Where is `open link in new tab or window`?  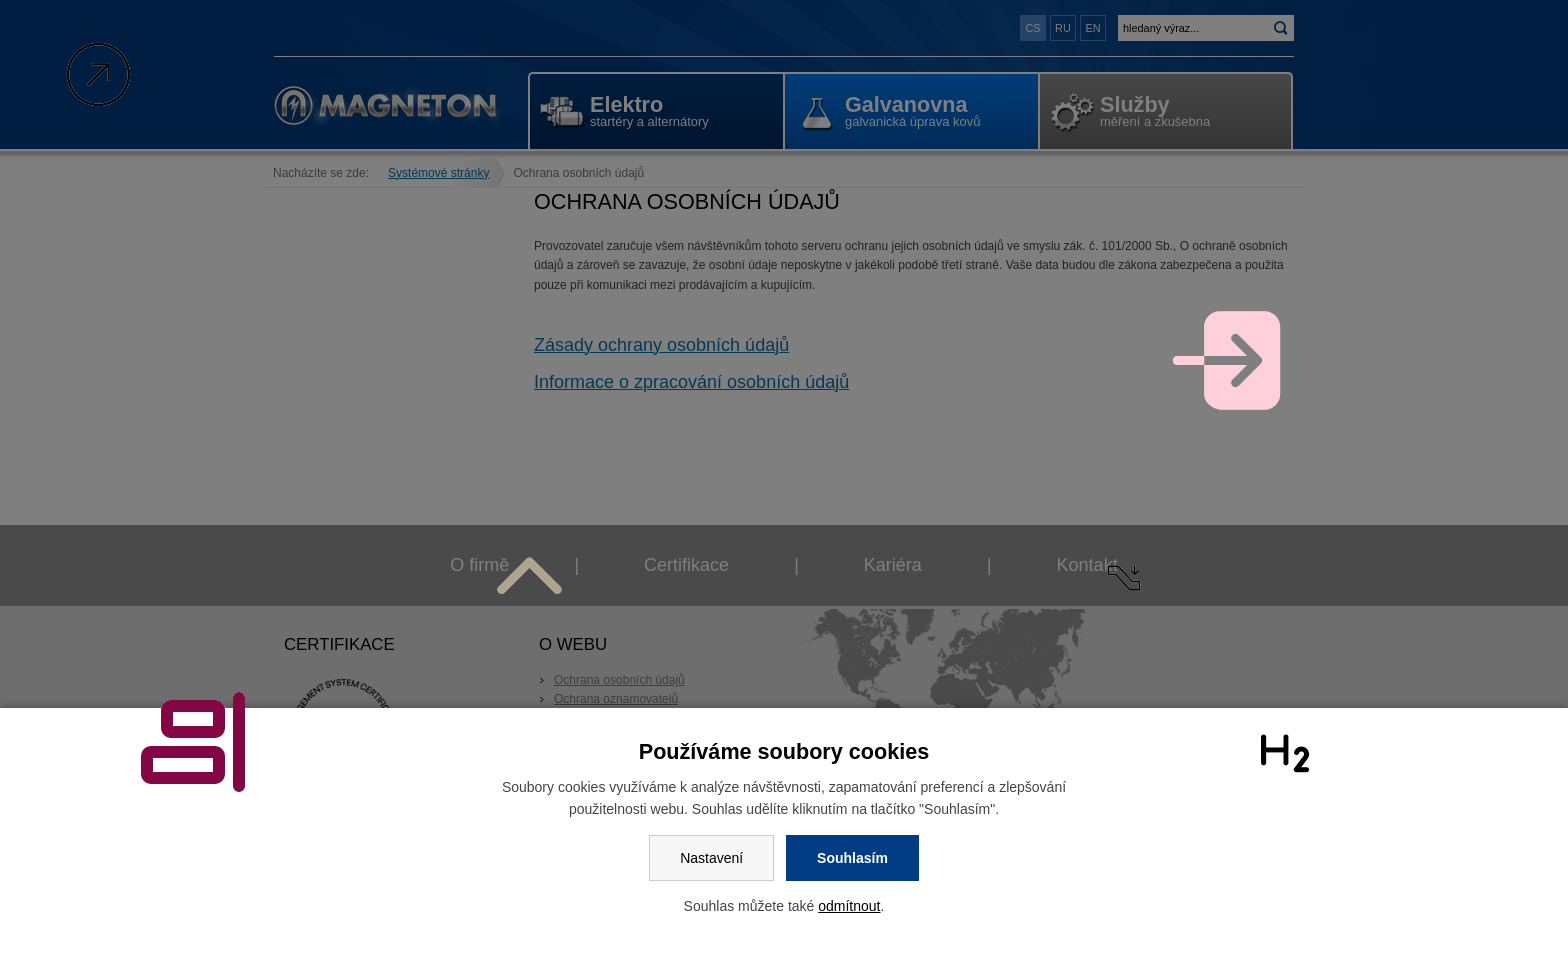
open link in new tab or window is located at coordinates (98, 74).